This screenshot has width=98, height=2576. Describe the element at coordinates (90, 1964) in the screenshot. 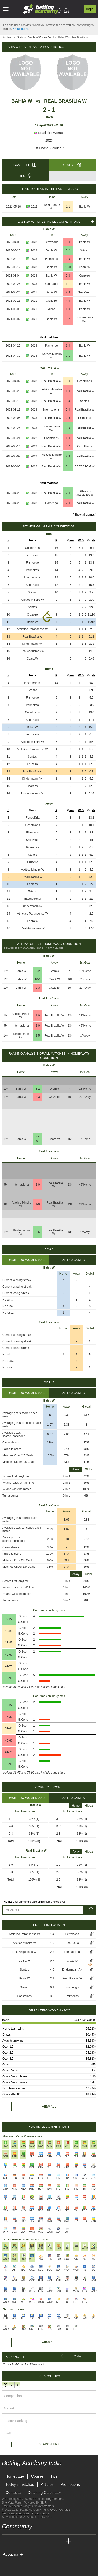

I see `access navigation or directional tools` at that location.